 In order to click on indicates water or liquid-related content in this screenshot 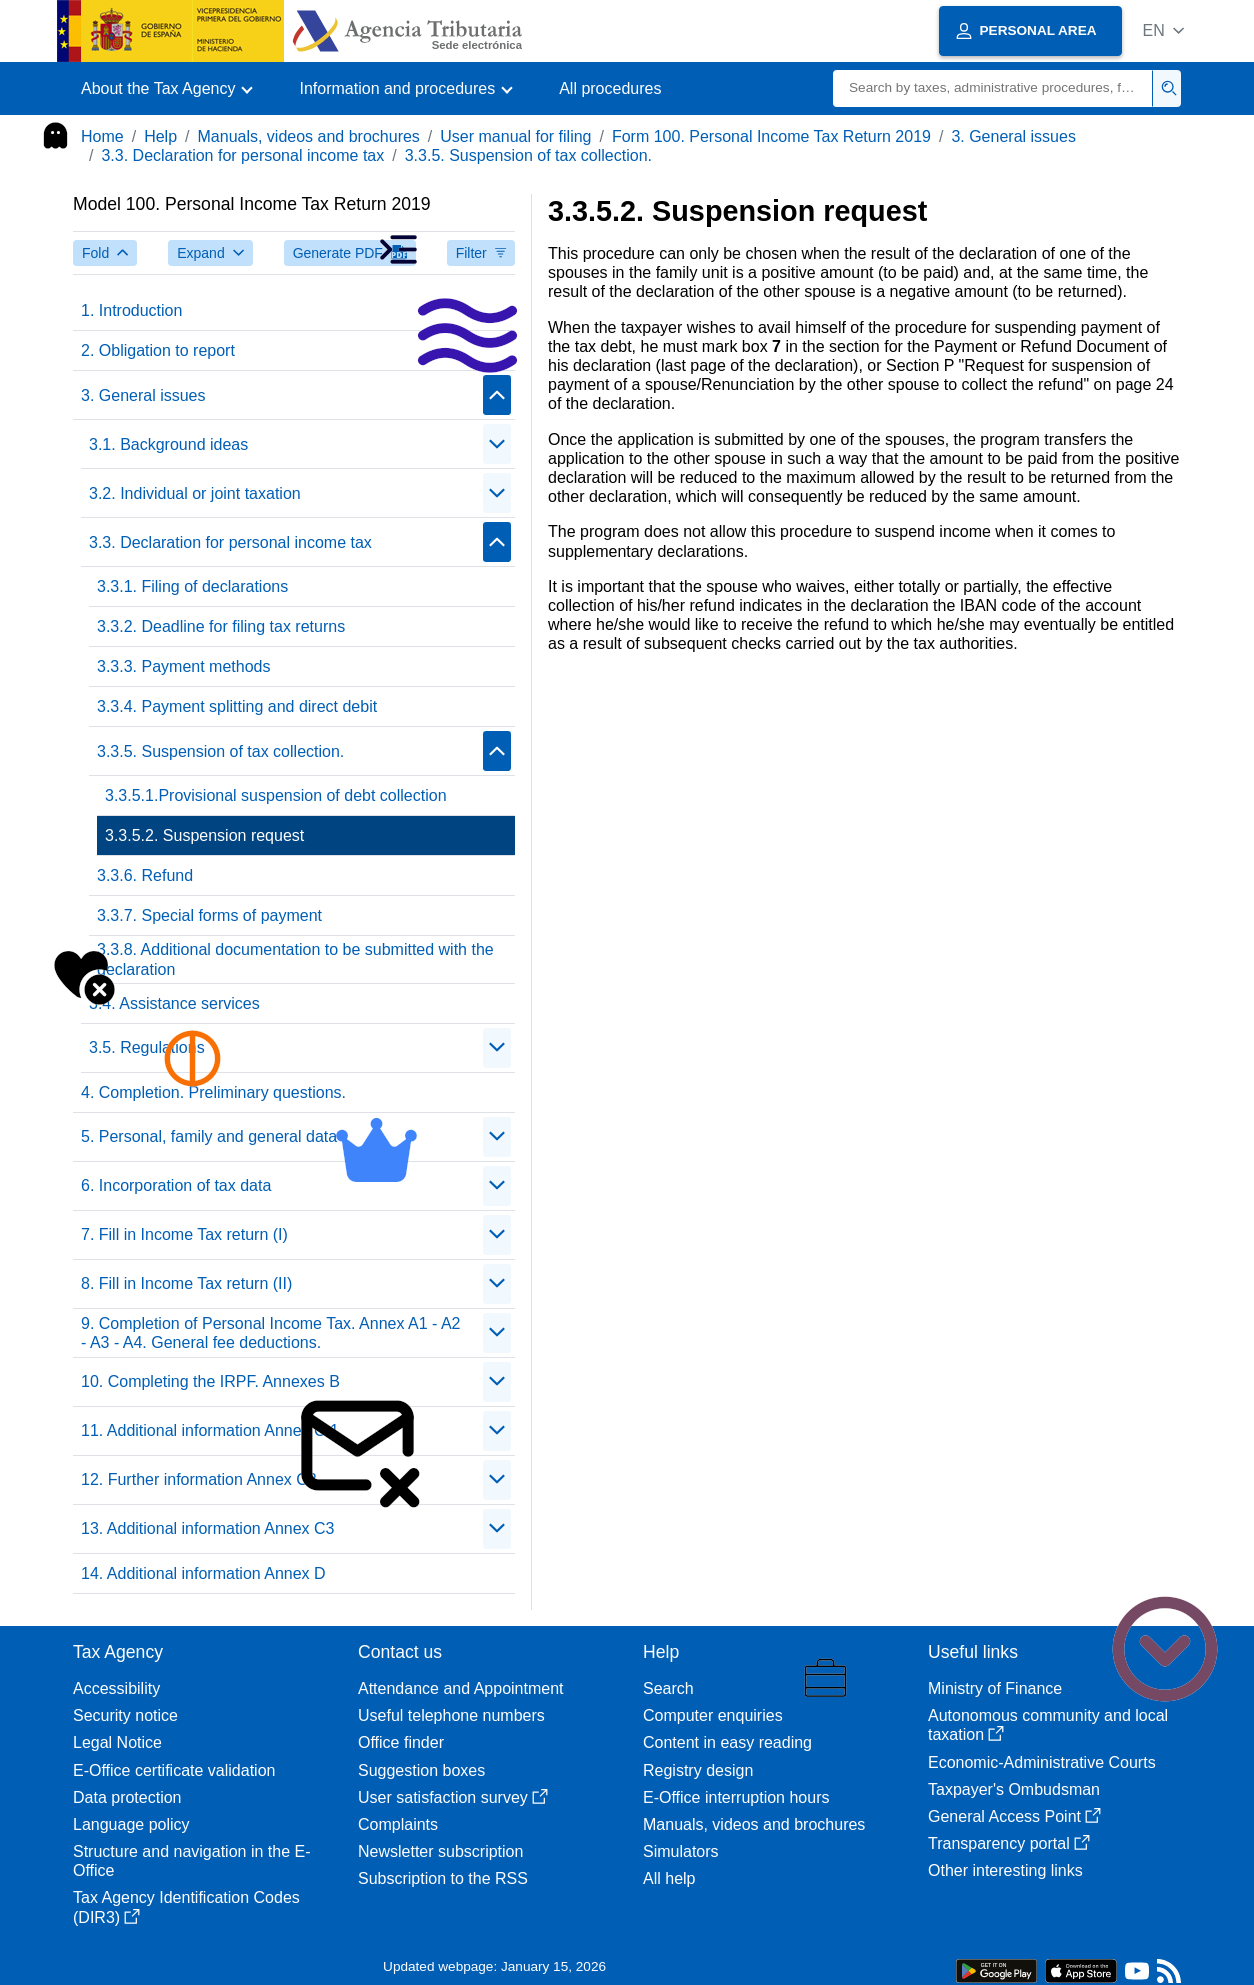, I will do `click(467, 335)`.